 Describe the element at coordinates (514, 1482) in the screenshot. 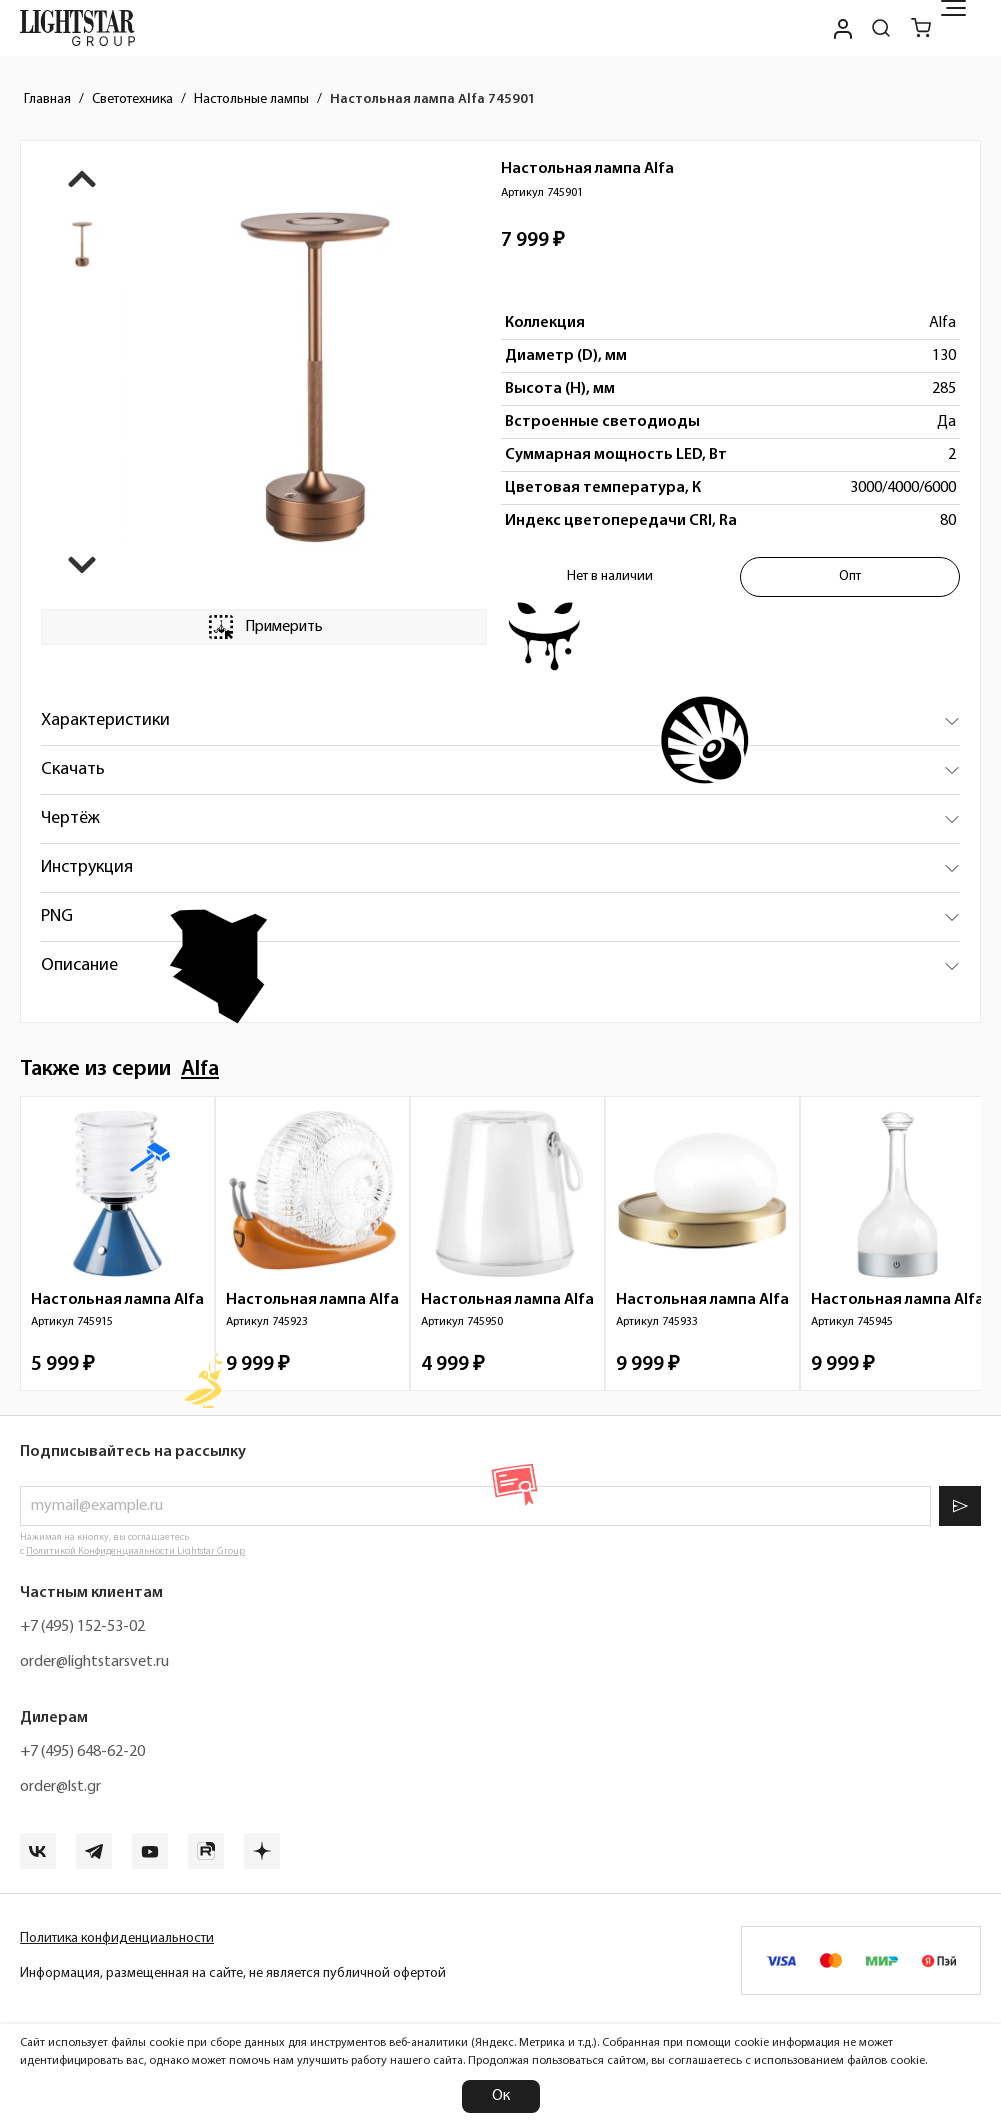

I see `view your certificates or achievements` at that location.